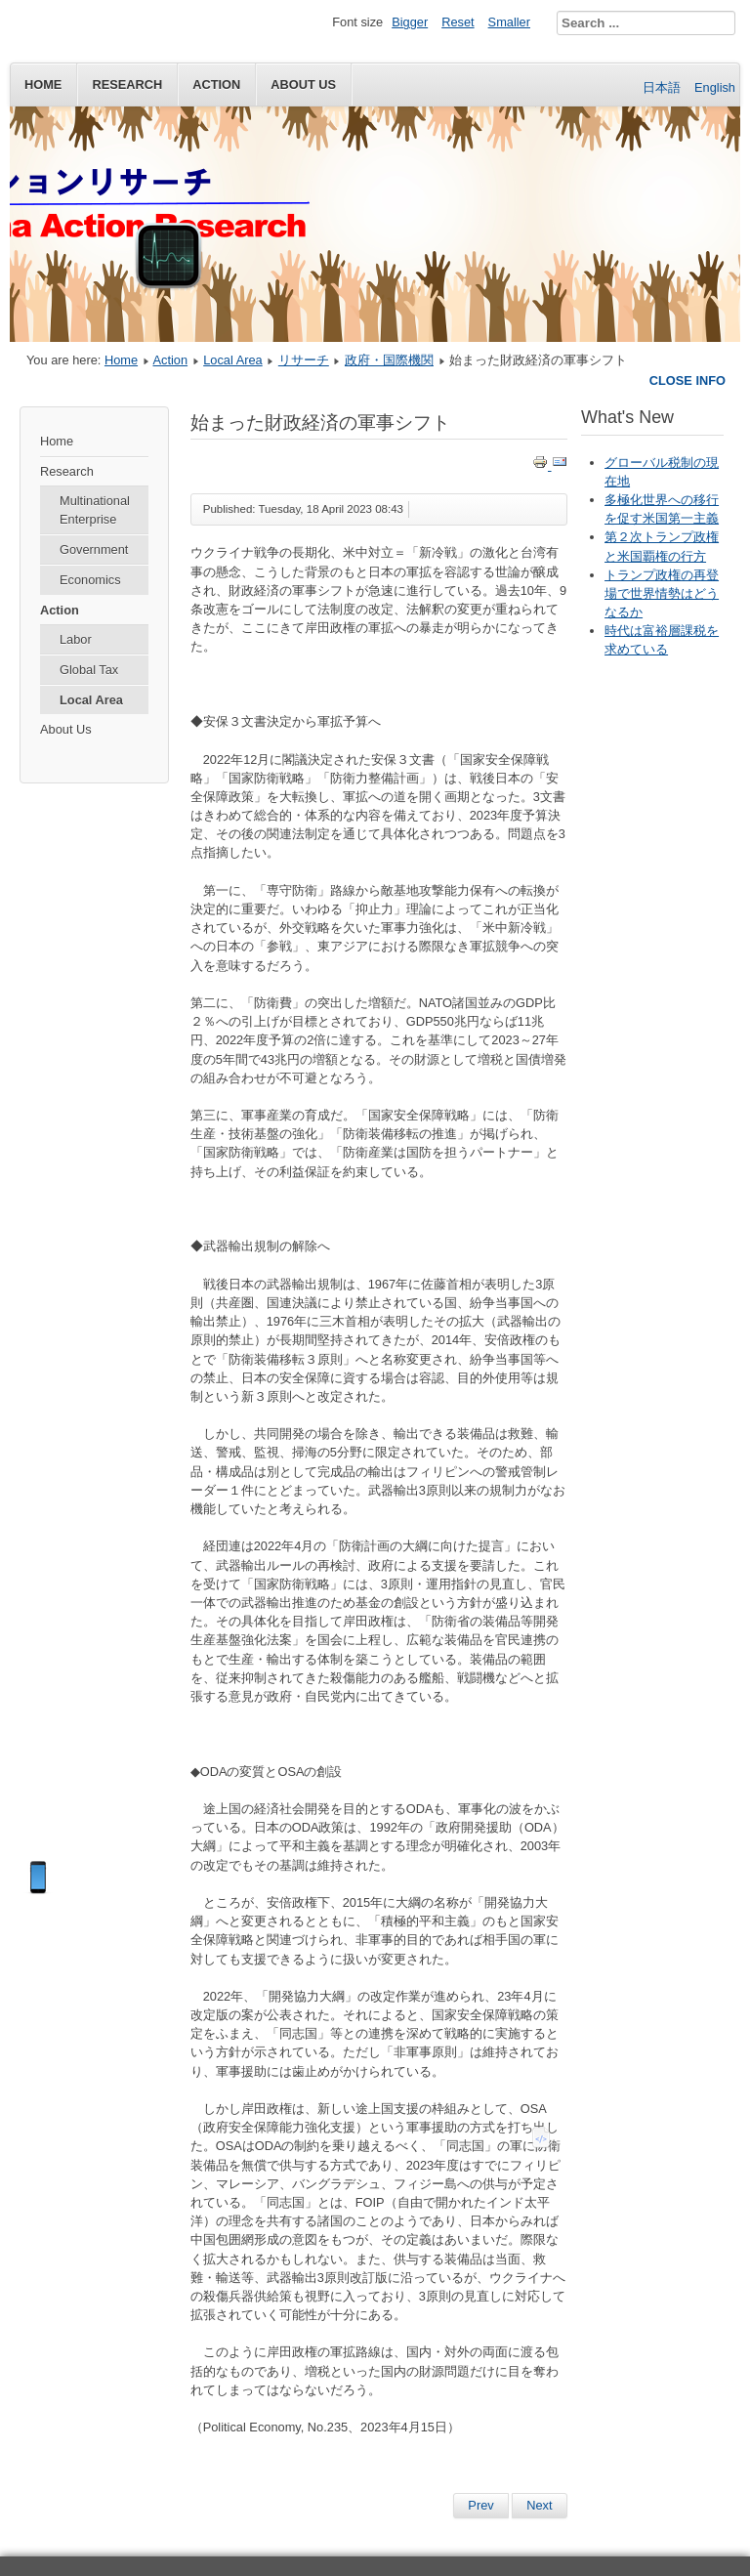  Describe the element at coordinates (38, 1878) in the screenshot. I see `indicates a connected iPhone device` at that location.